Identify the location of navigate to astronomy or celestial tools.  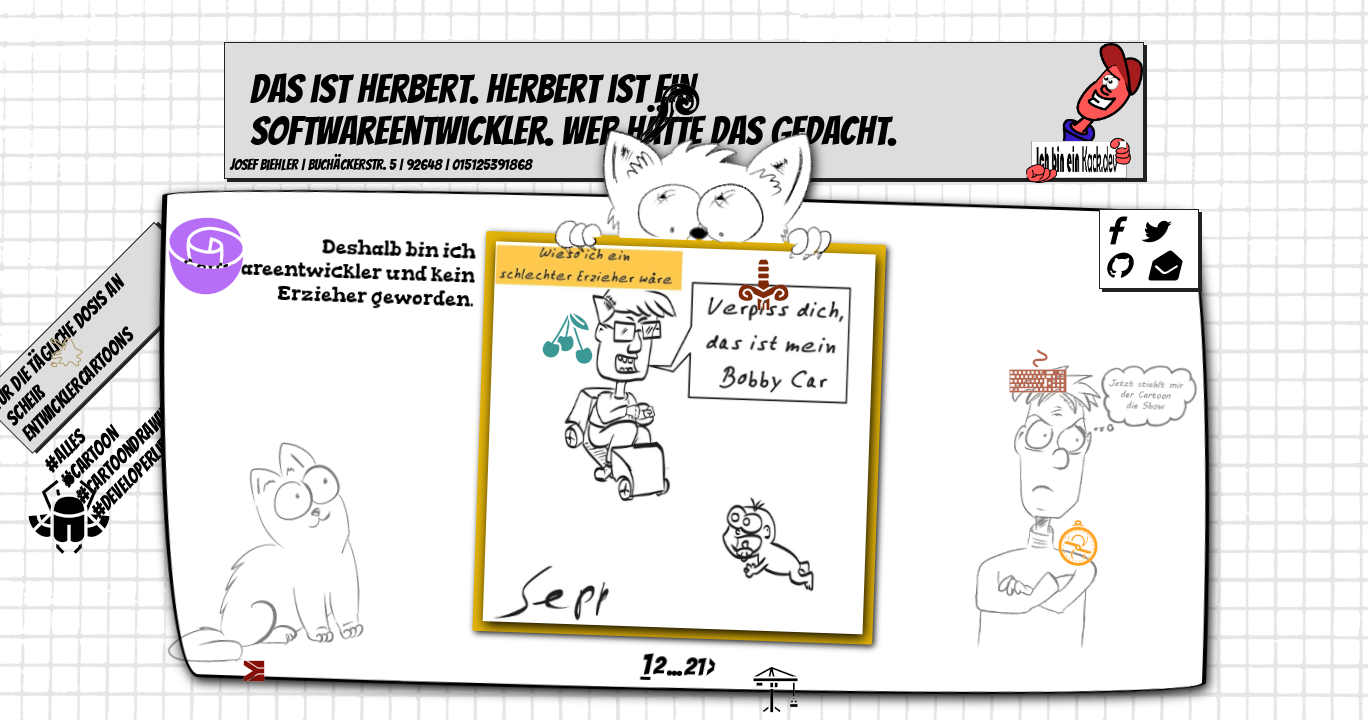
(1078, 543).